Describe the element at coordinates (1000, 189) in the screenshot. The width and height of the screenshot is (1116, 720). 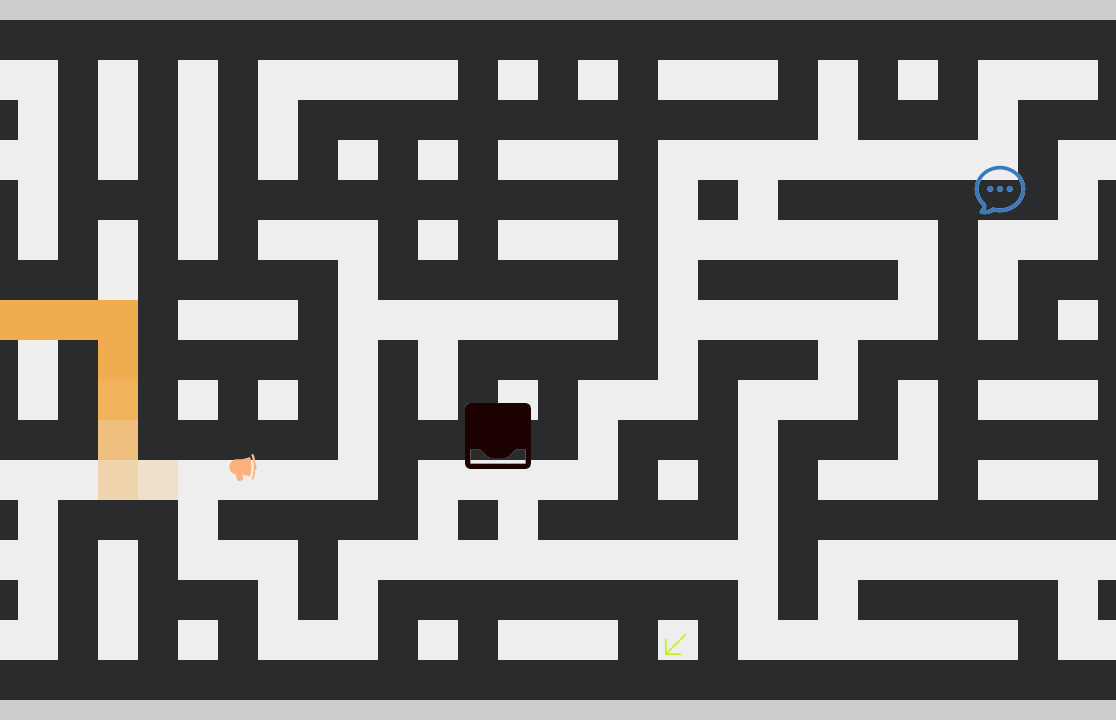
I see `open chat or messaging` at that location.